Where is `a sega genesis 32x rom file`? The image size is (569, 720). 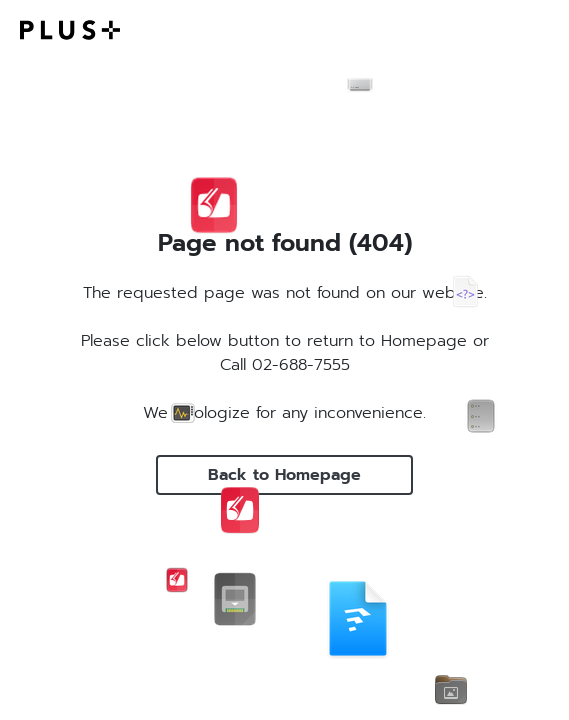 a sega genesis 32x rom file is located at coordinates (235, 599).